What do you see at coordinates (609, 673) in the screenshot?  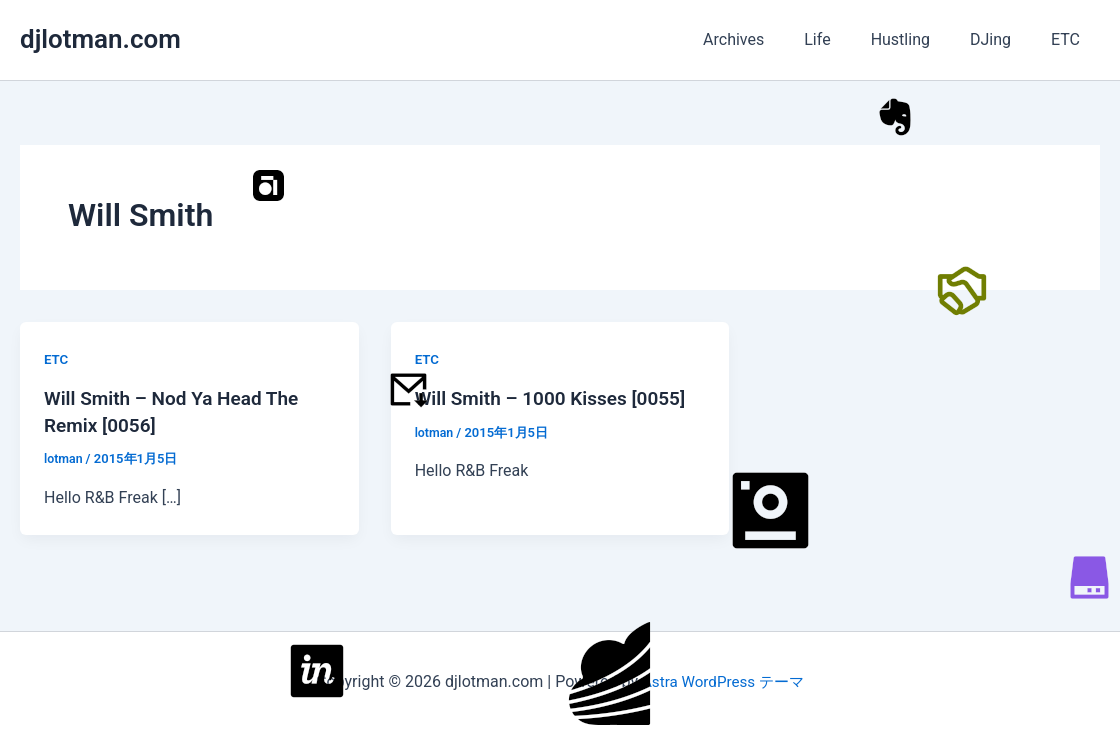 I see `opennebula cloud management platform logo` at bounding box center [609, 673].